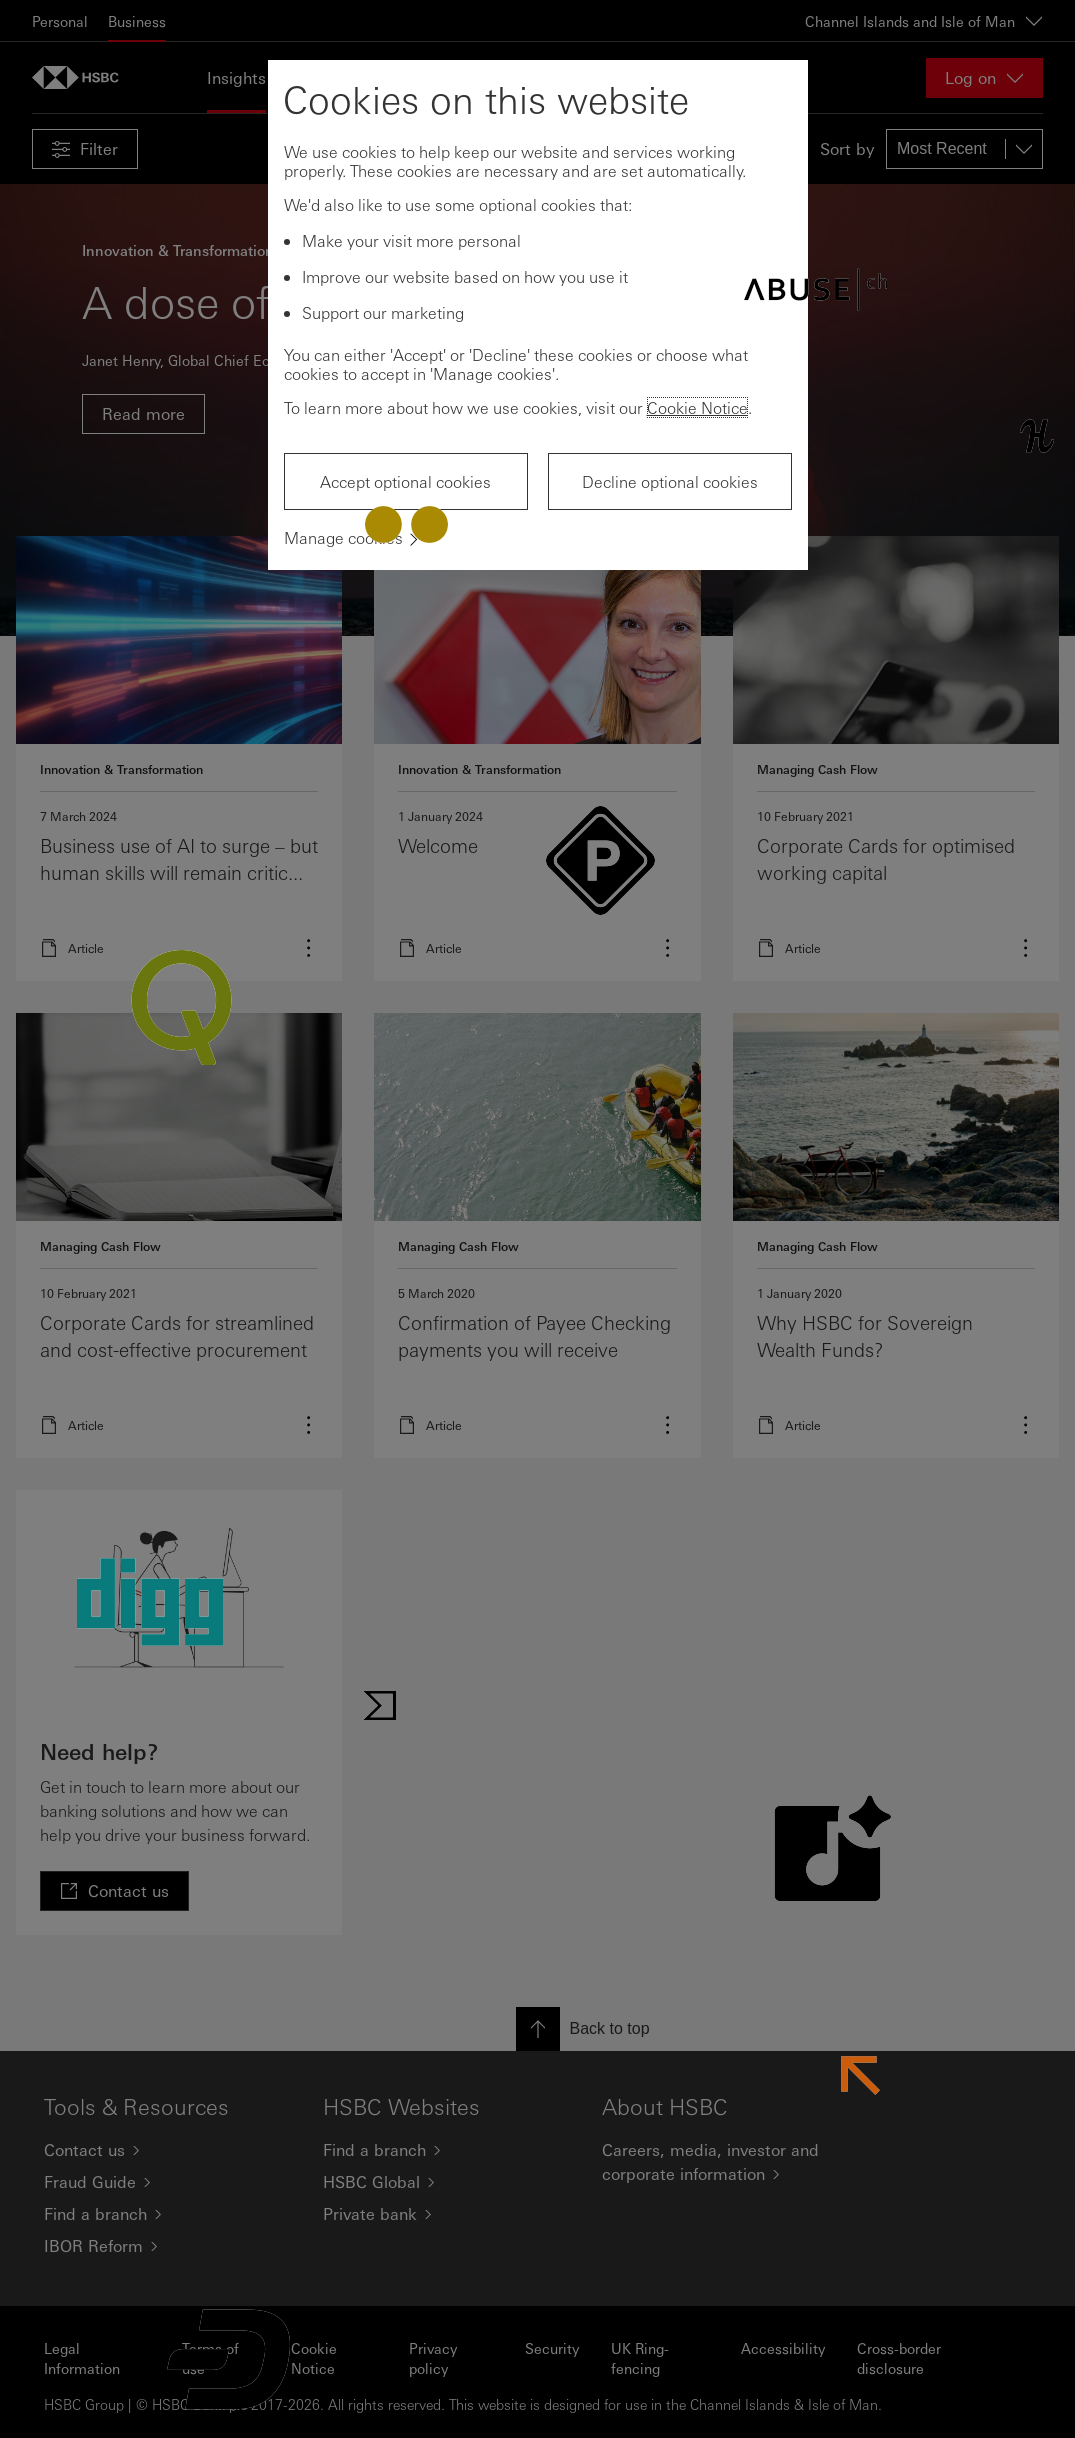 The image size is (1075, 2438). Describe the element at coordinates (181, 1007) in the screenshot. I see `qualcomm company logo` at that location.